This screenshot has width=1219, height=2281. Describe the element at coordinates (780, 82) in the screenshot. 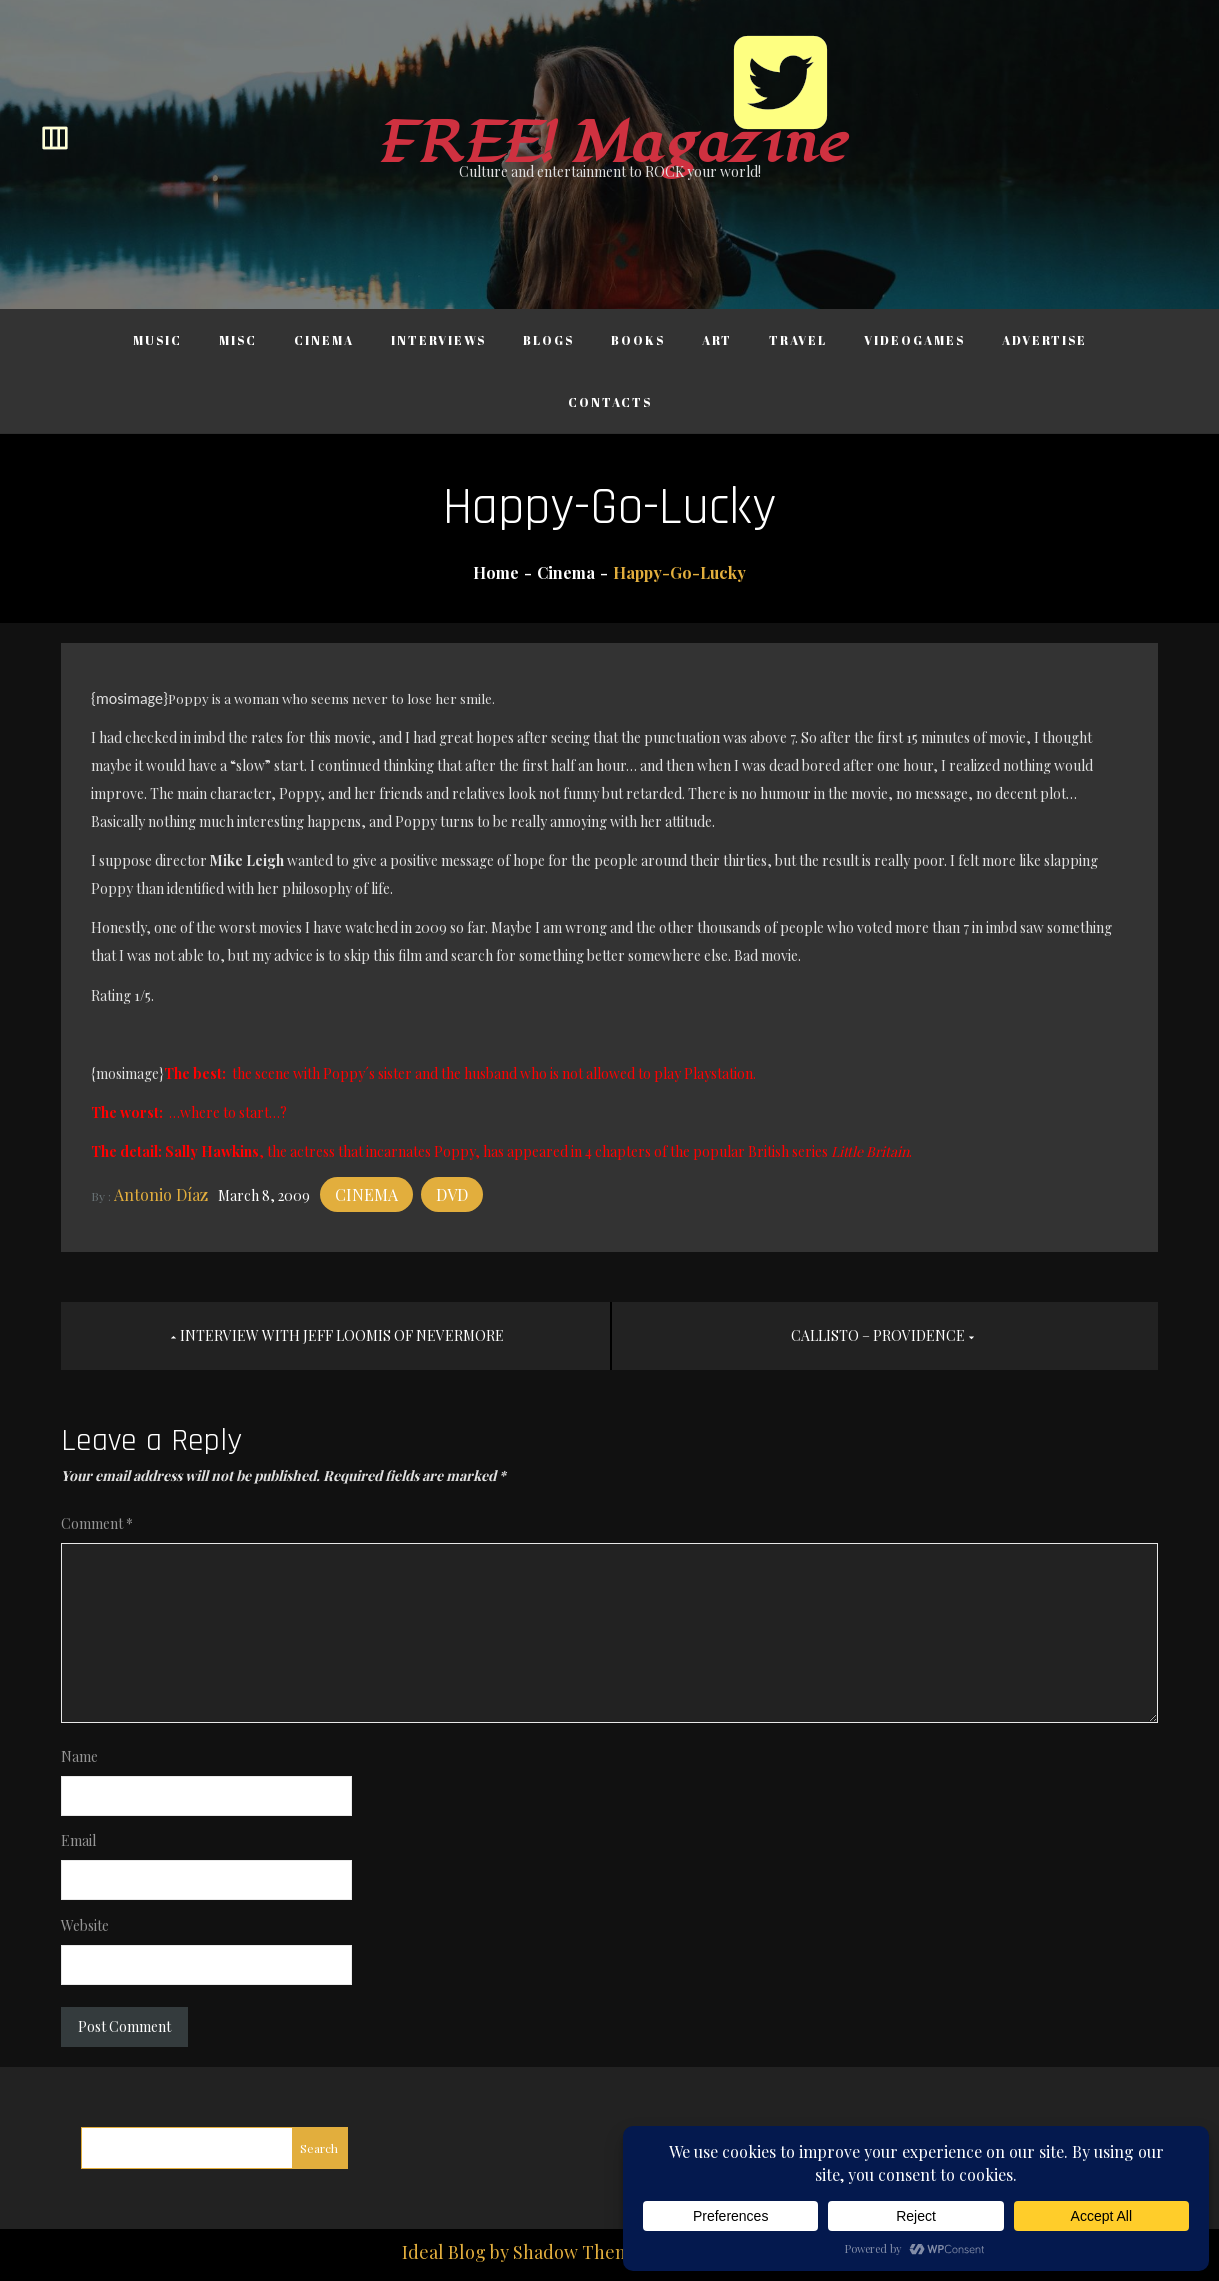

I see `share to Twitter` at that location.